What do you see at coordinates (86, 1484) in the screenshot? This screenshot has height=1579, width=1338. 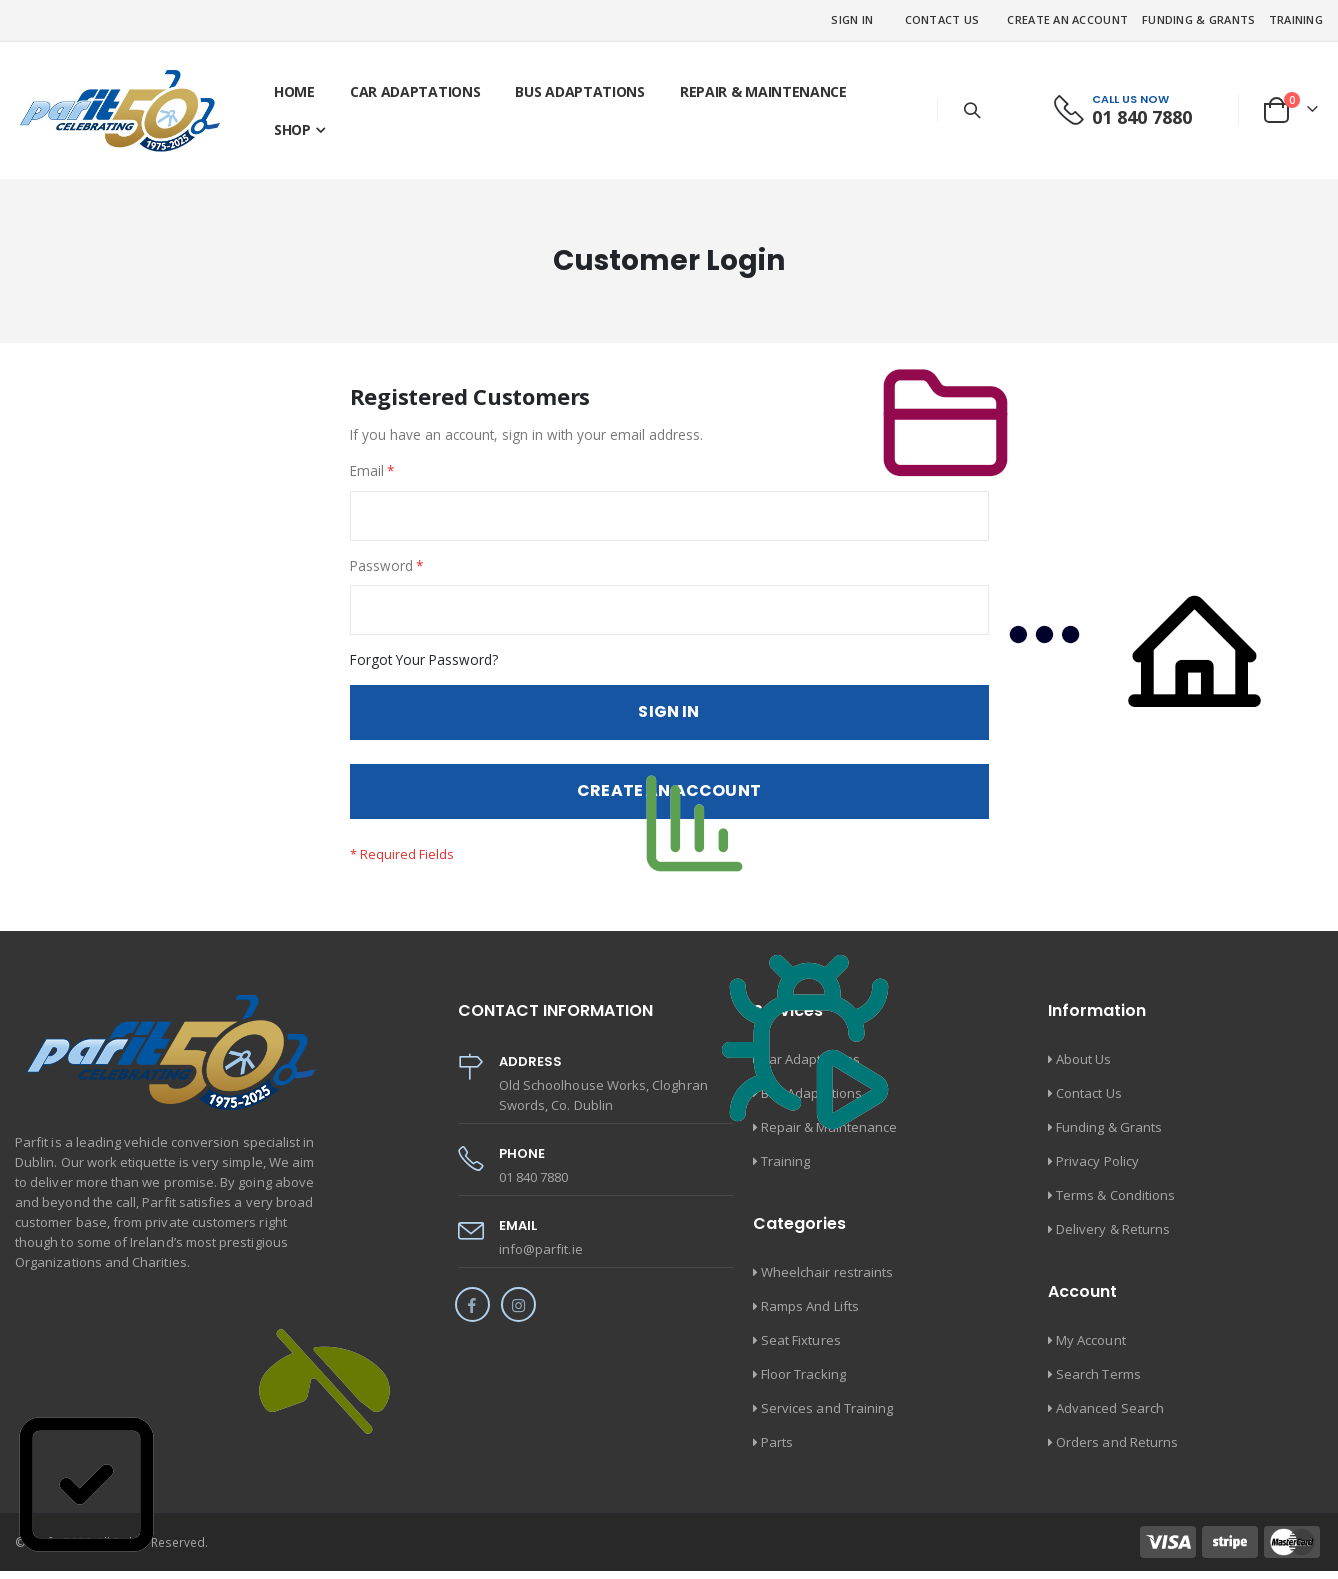 I see `mark item as complete` at bounding box center [86, 1484].